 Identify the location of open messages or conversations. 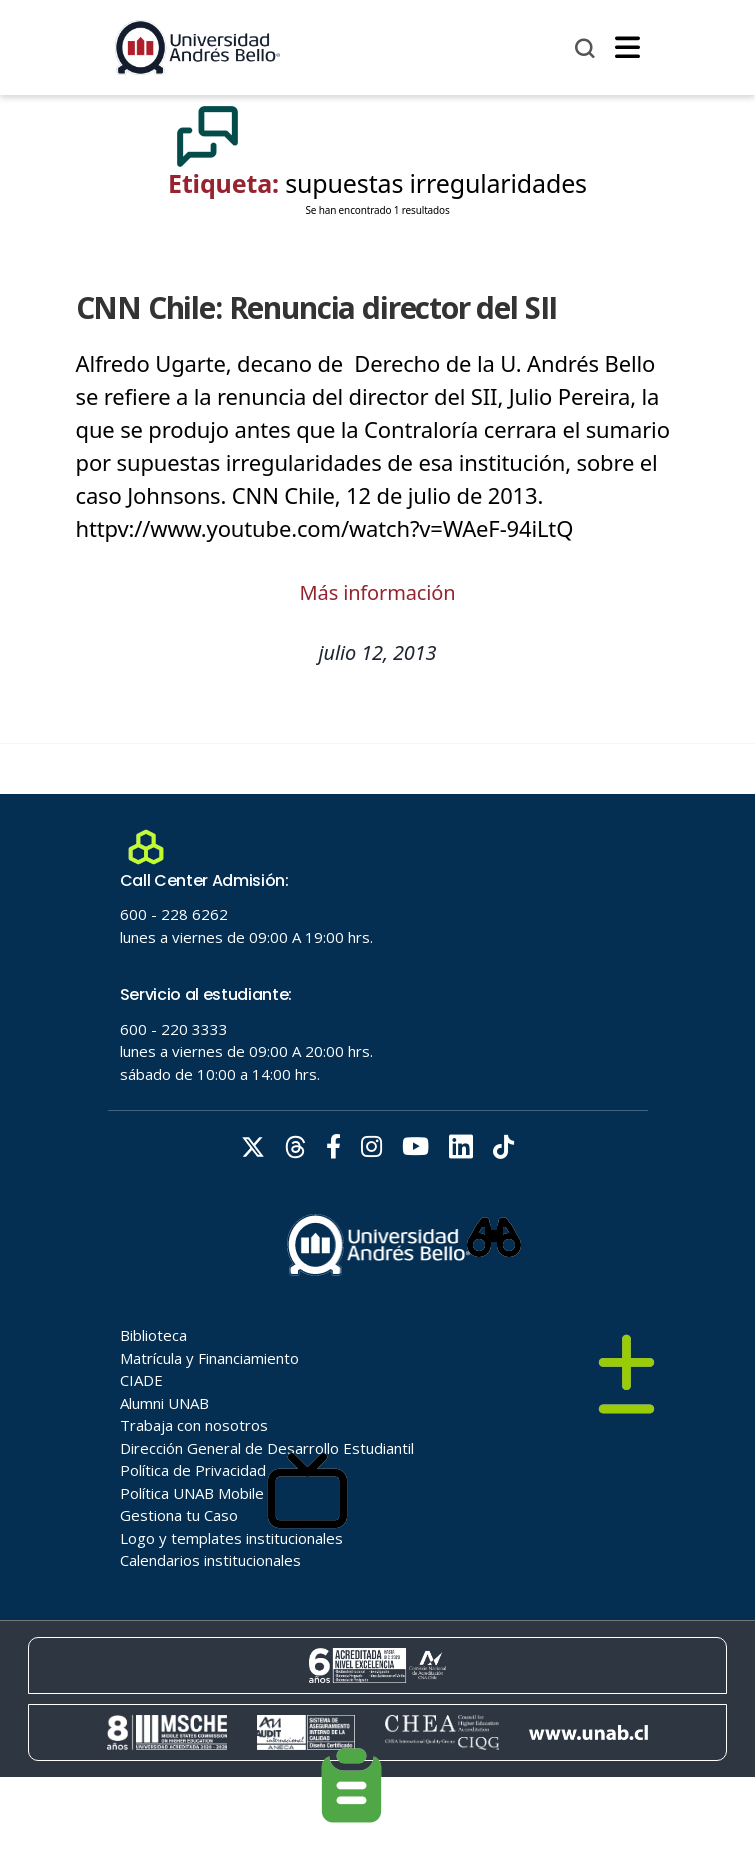
(207, 136).